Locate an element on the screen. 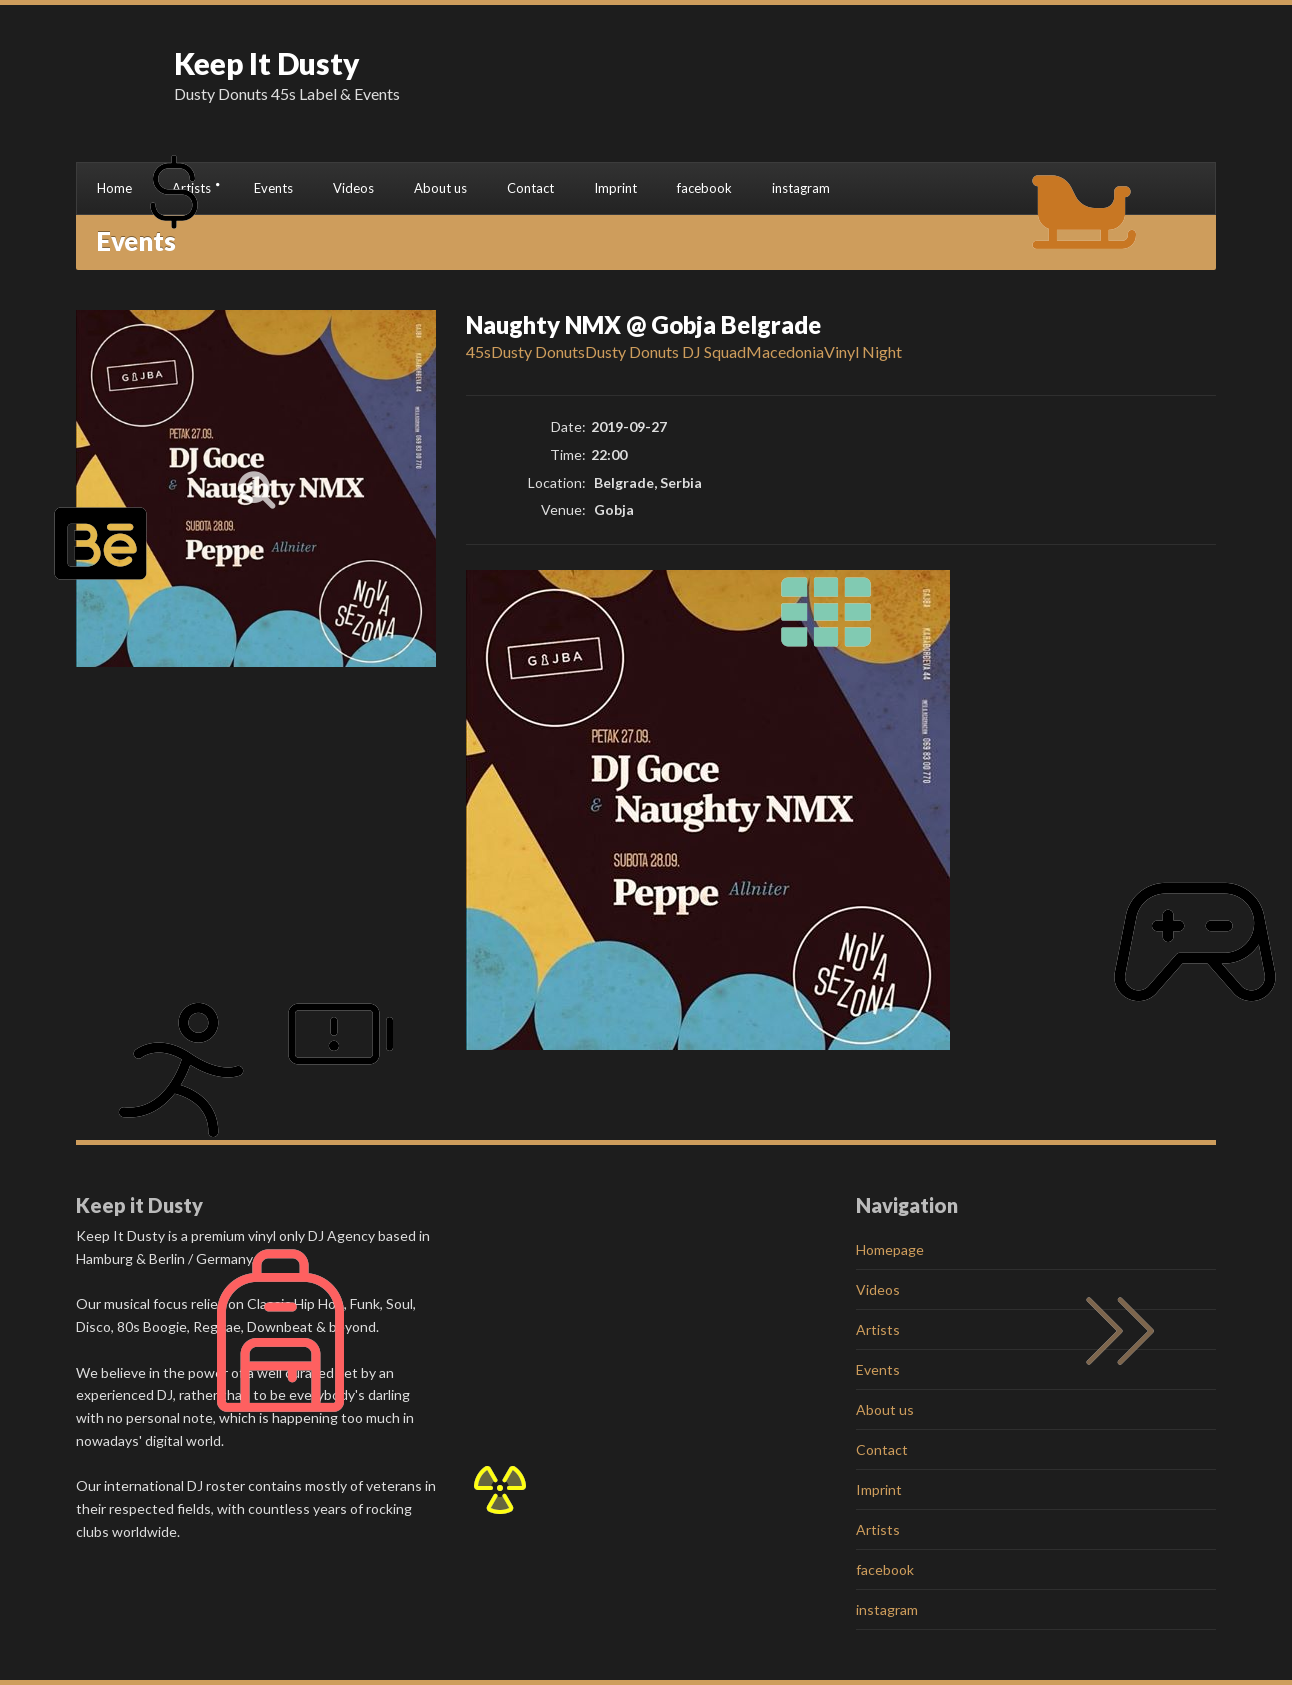 The width and height of the screenshot is (1292, 1685). indicates radioactive or hazardous material warning is located at coordinates (500, 1488).